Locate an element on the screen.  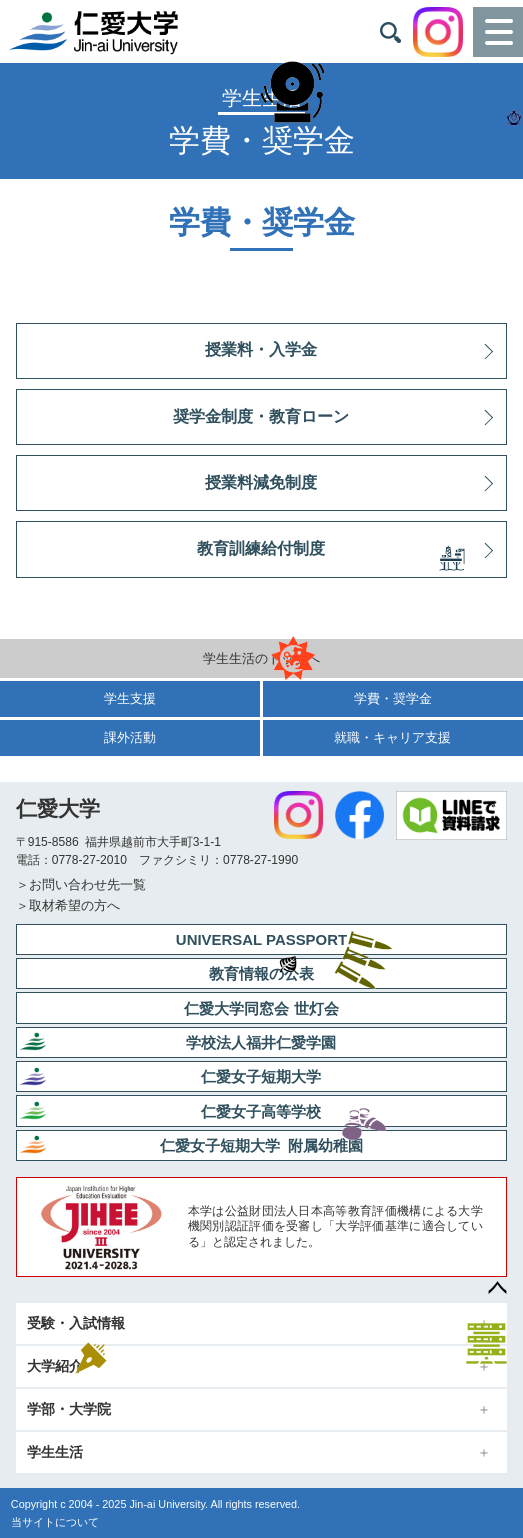
view offshore drilling operations is located at coordinates (452, 558).